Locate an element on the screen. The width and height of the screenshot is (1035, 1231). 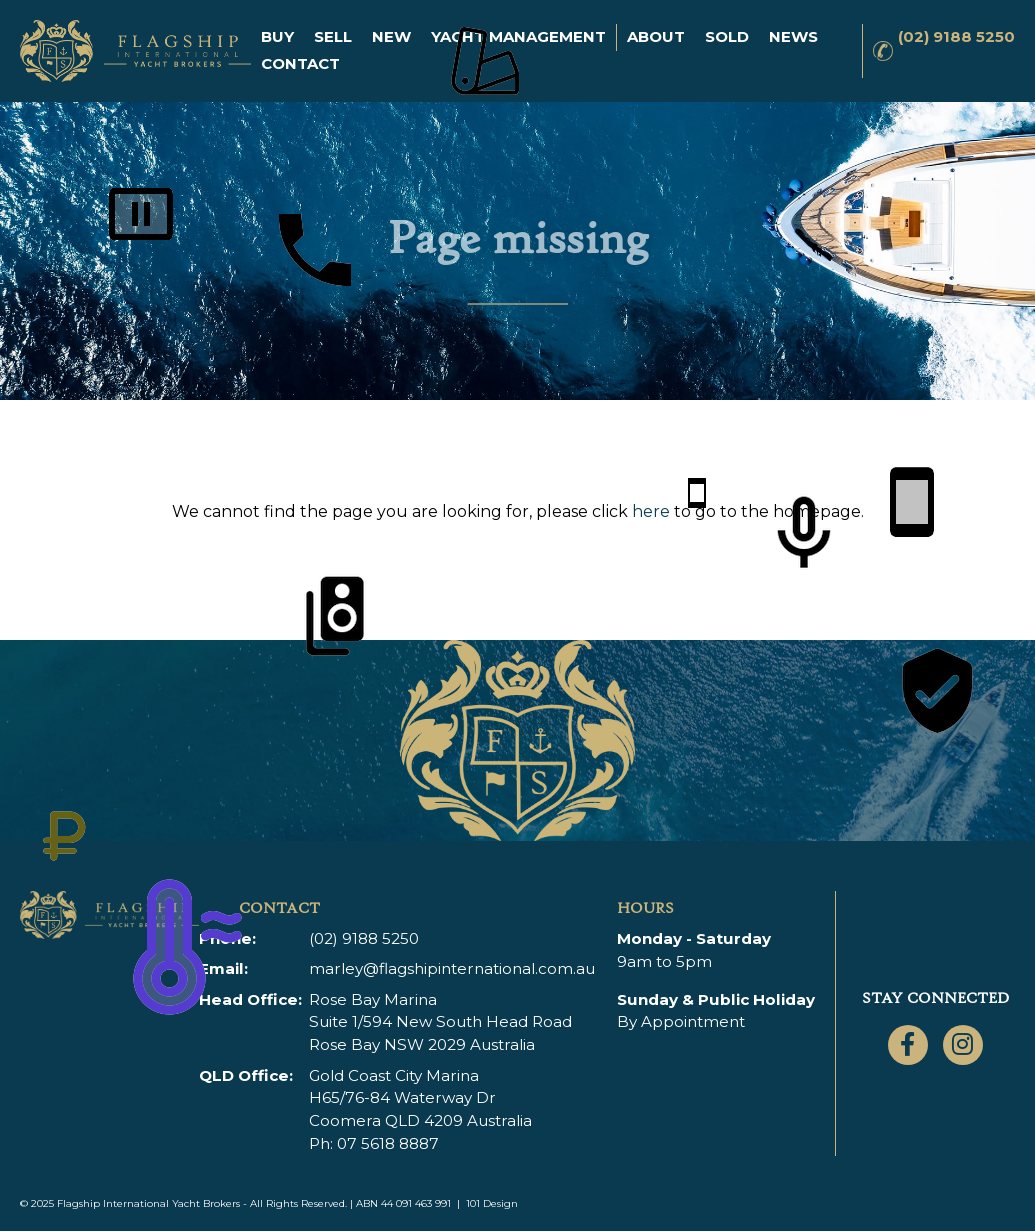
indicates a verified or trusted user account is located at coordinates (937, 690).